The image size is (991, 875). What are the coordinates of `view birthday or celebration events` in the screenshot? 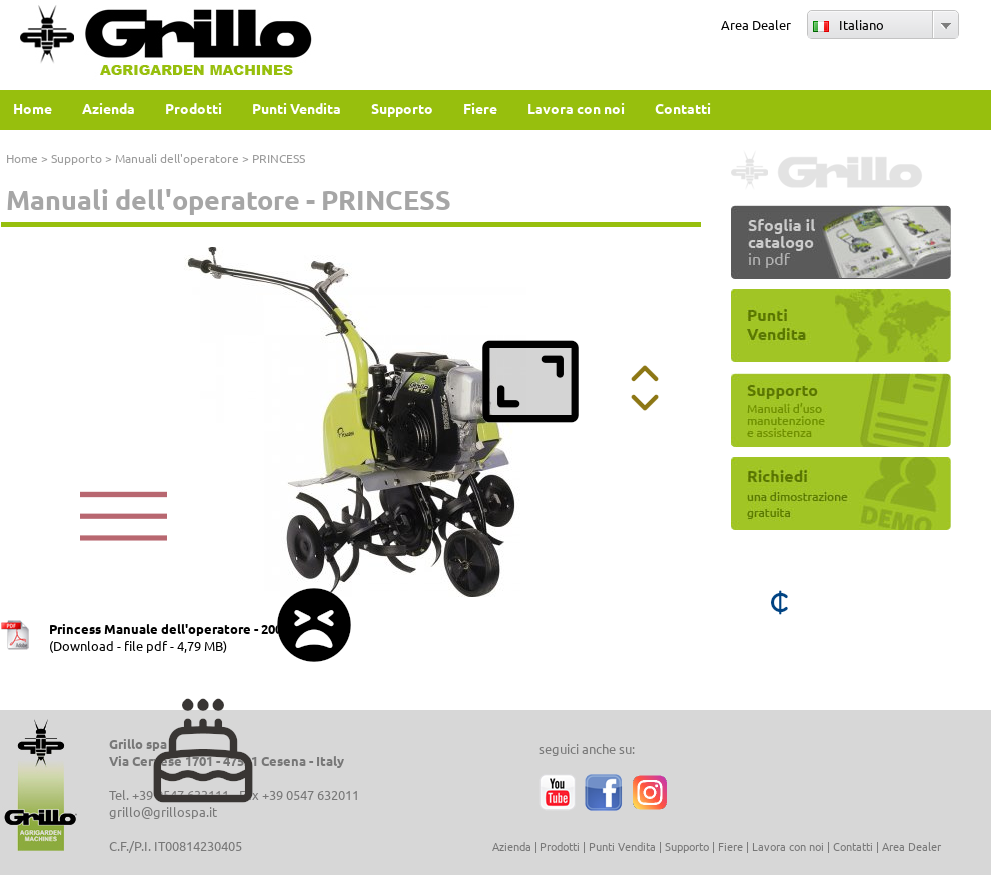 It's located at (203, 749).